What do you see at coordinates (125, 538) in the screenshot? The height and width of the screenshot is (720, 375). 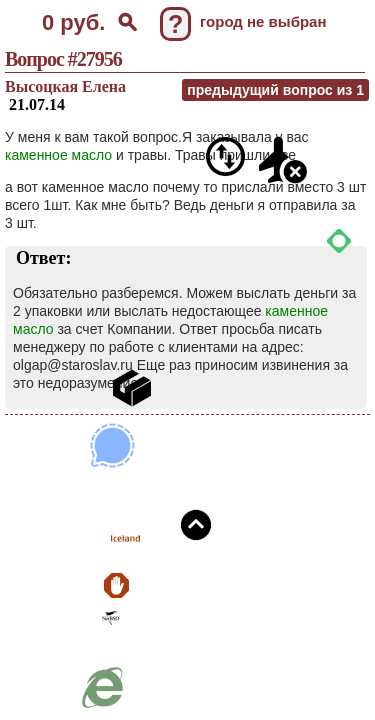 I see `Iceland grocery store brand logo` at bounding box center [125, 538].